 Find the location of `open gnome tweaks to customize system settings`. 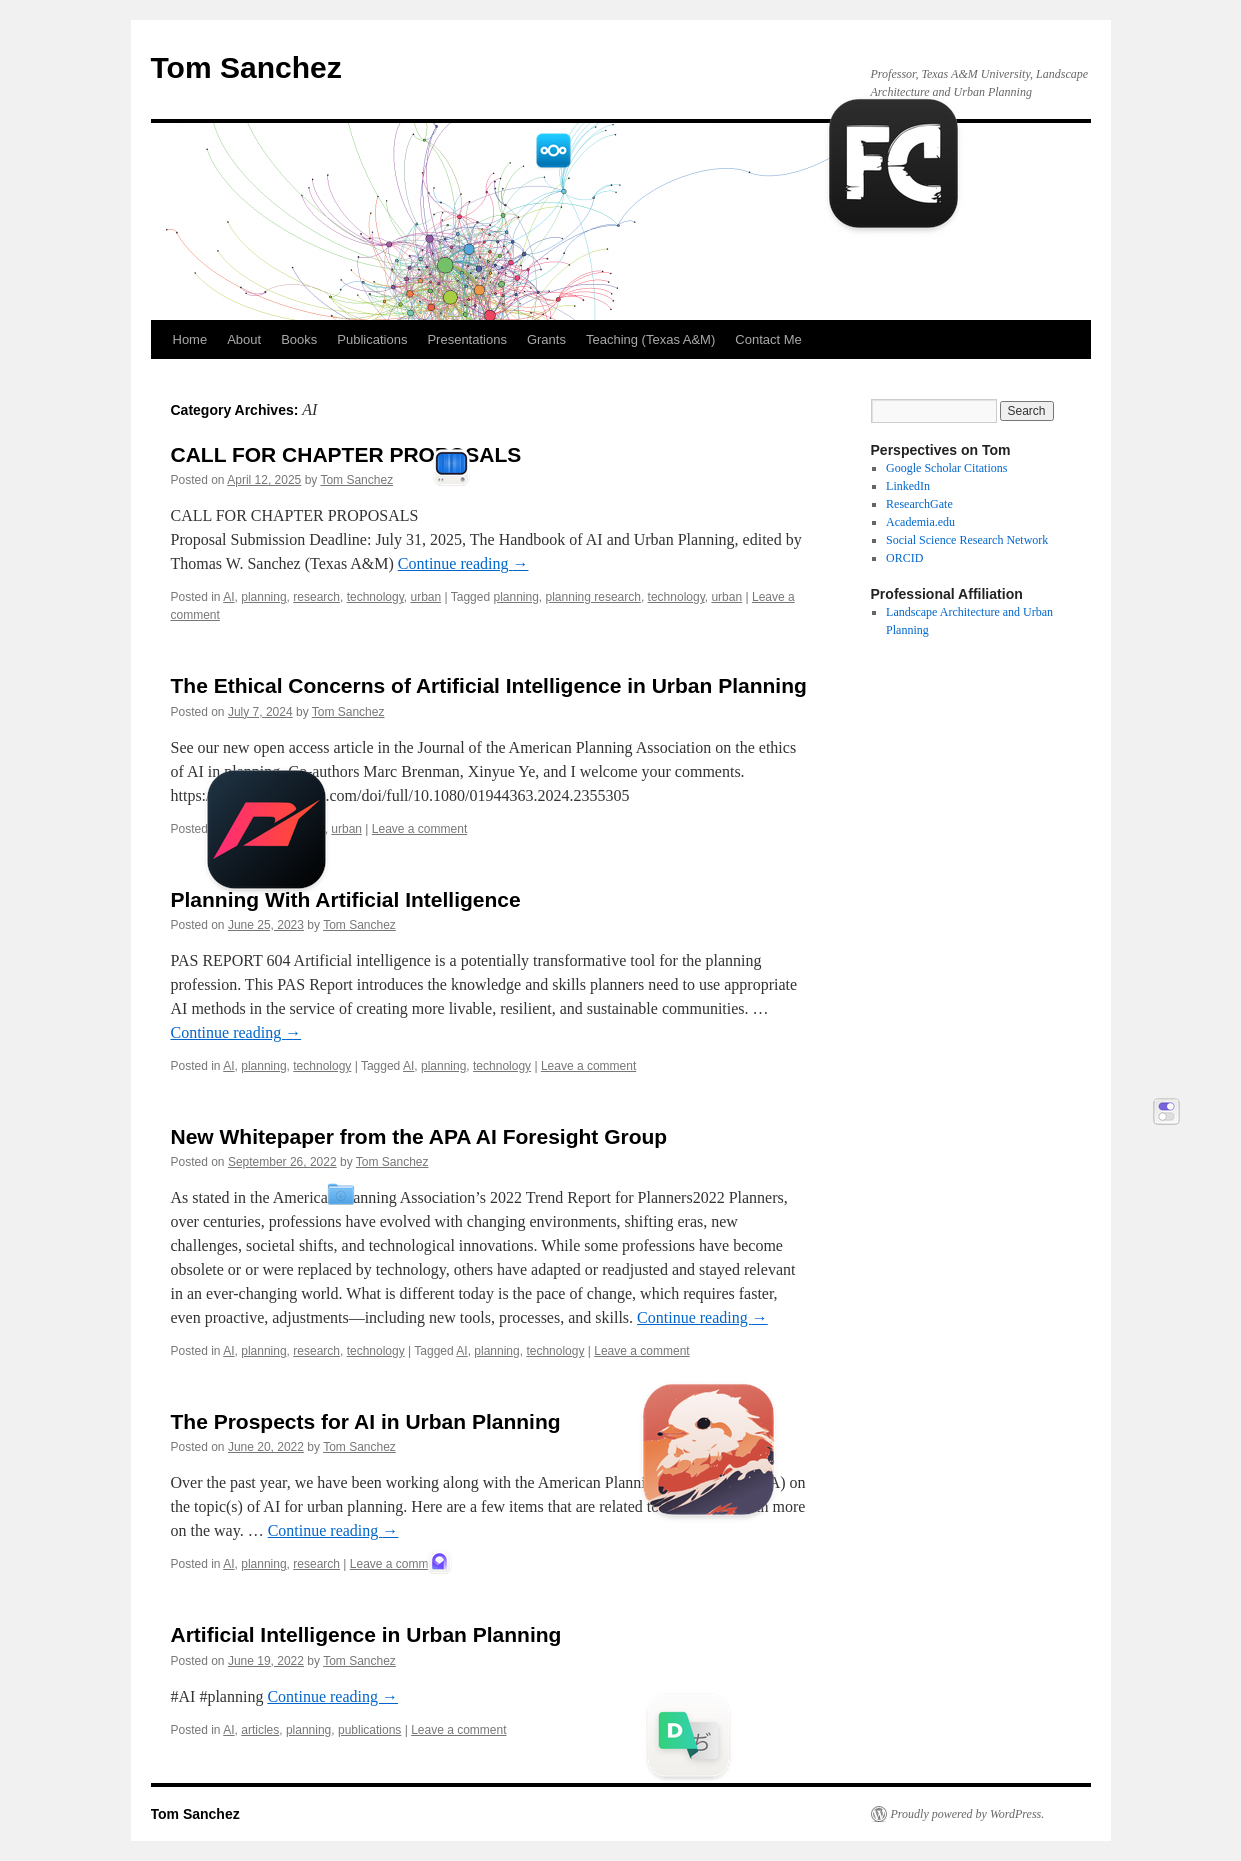

open gnome tweaks to customize system settings is located at coordinates (1166, 1111).